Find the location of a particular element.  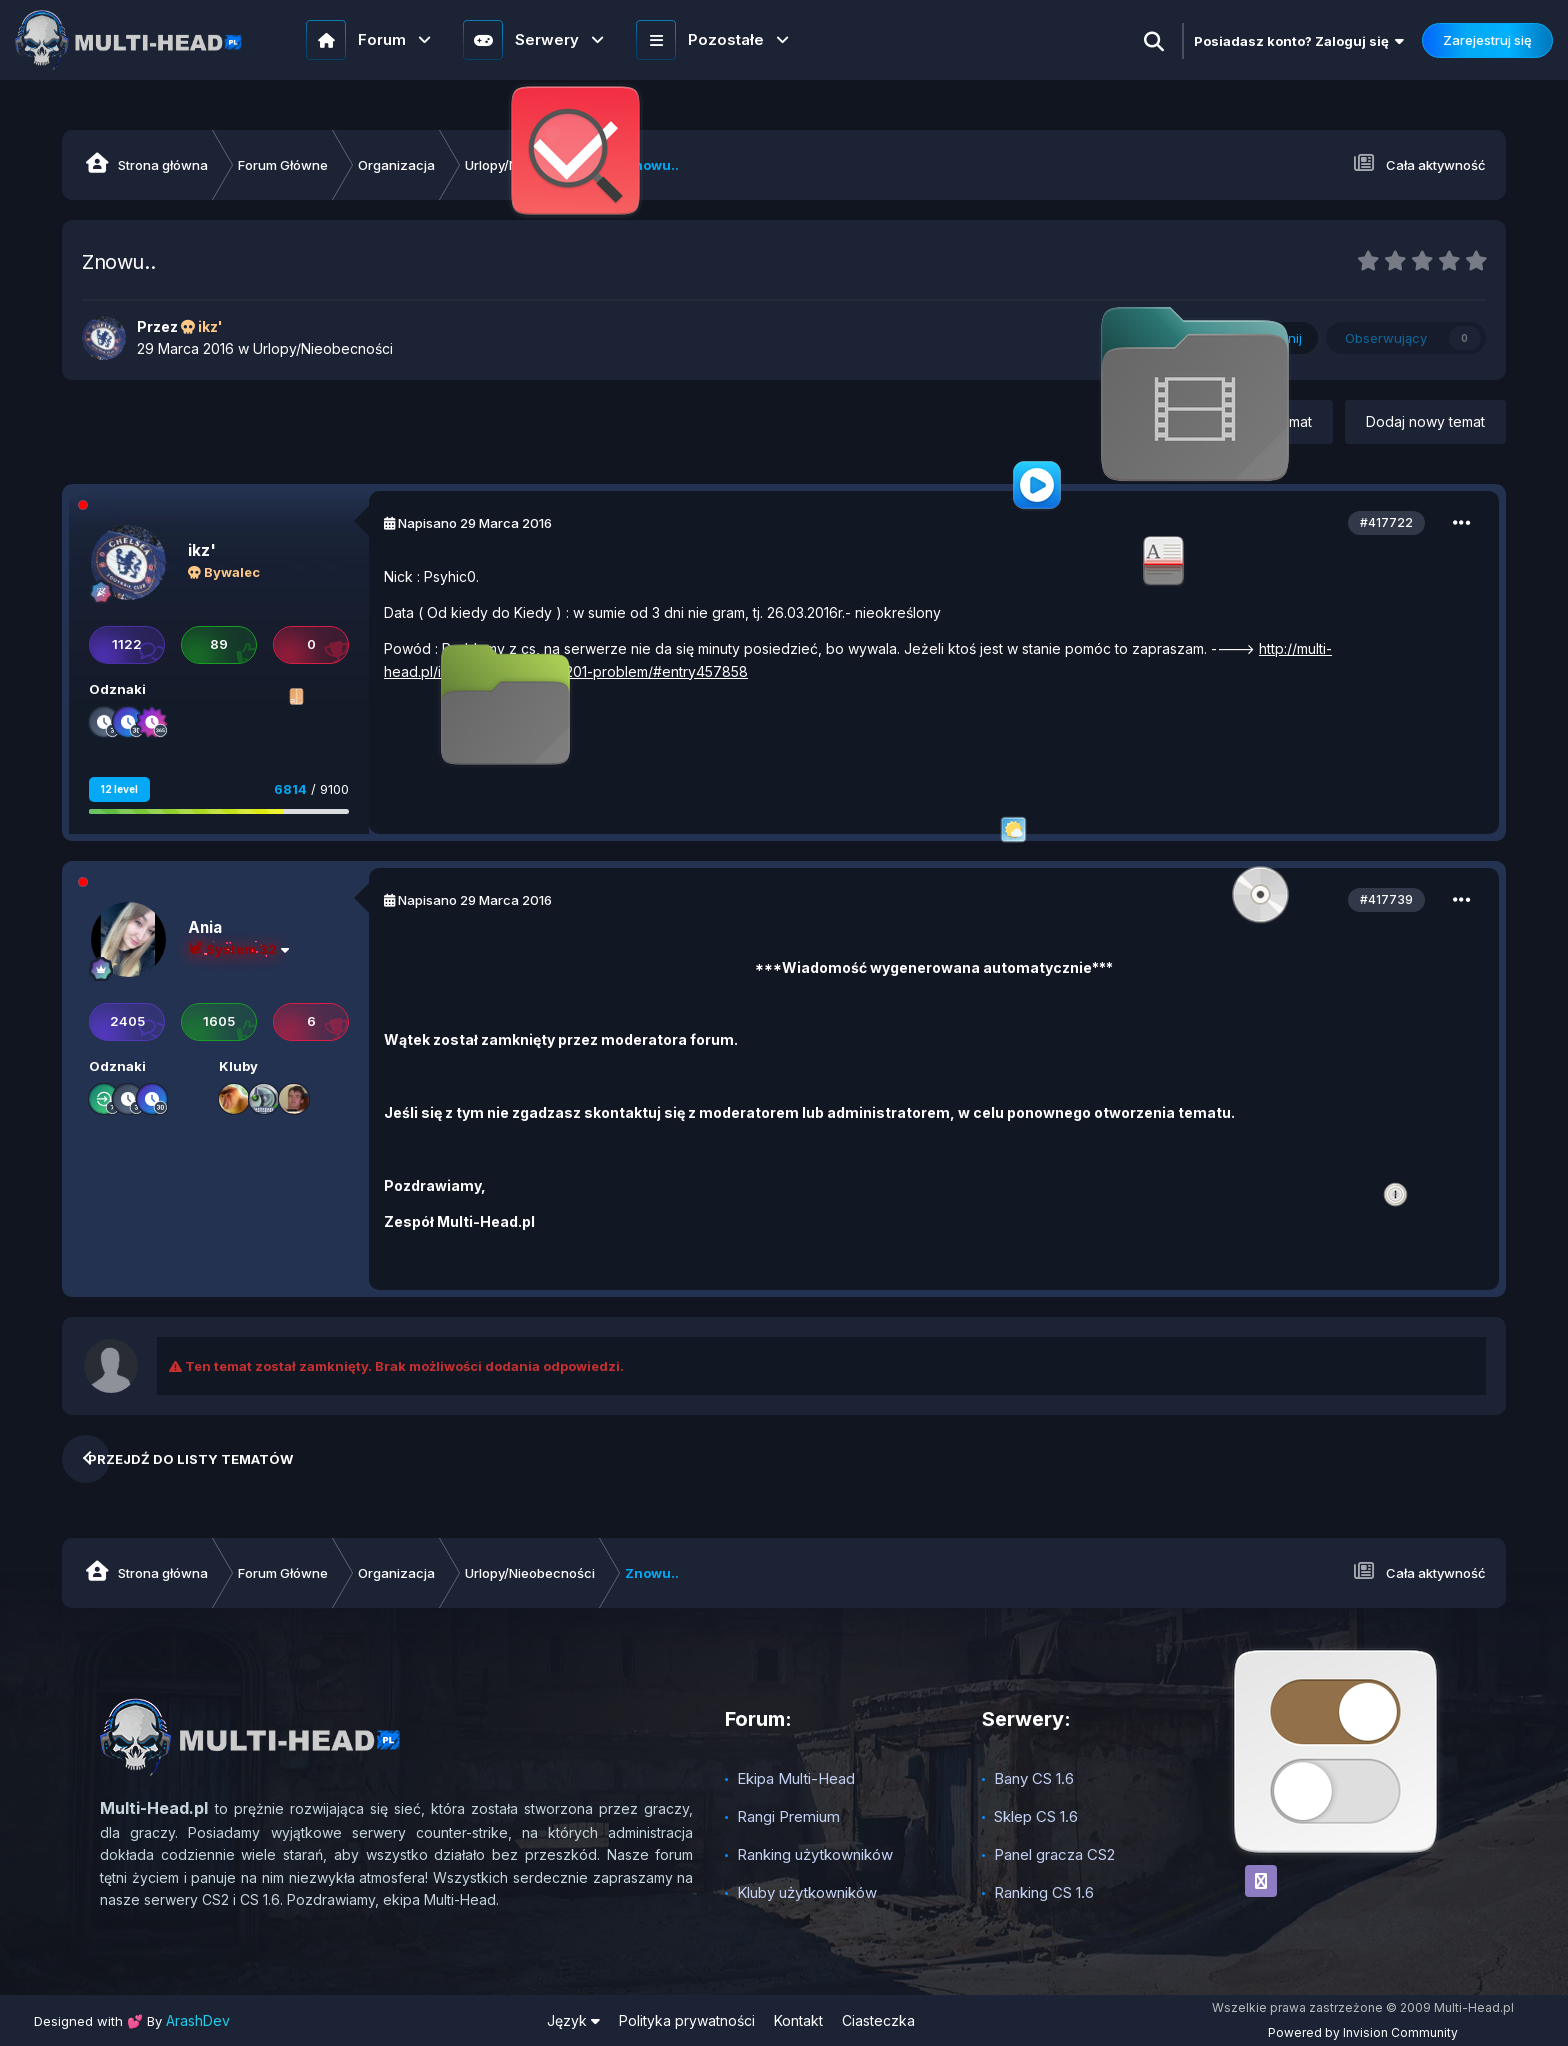

drop files here to move them into this folder is located at coordinates (505, 704).